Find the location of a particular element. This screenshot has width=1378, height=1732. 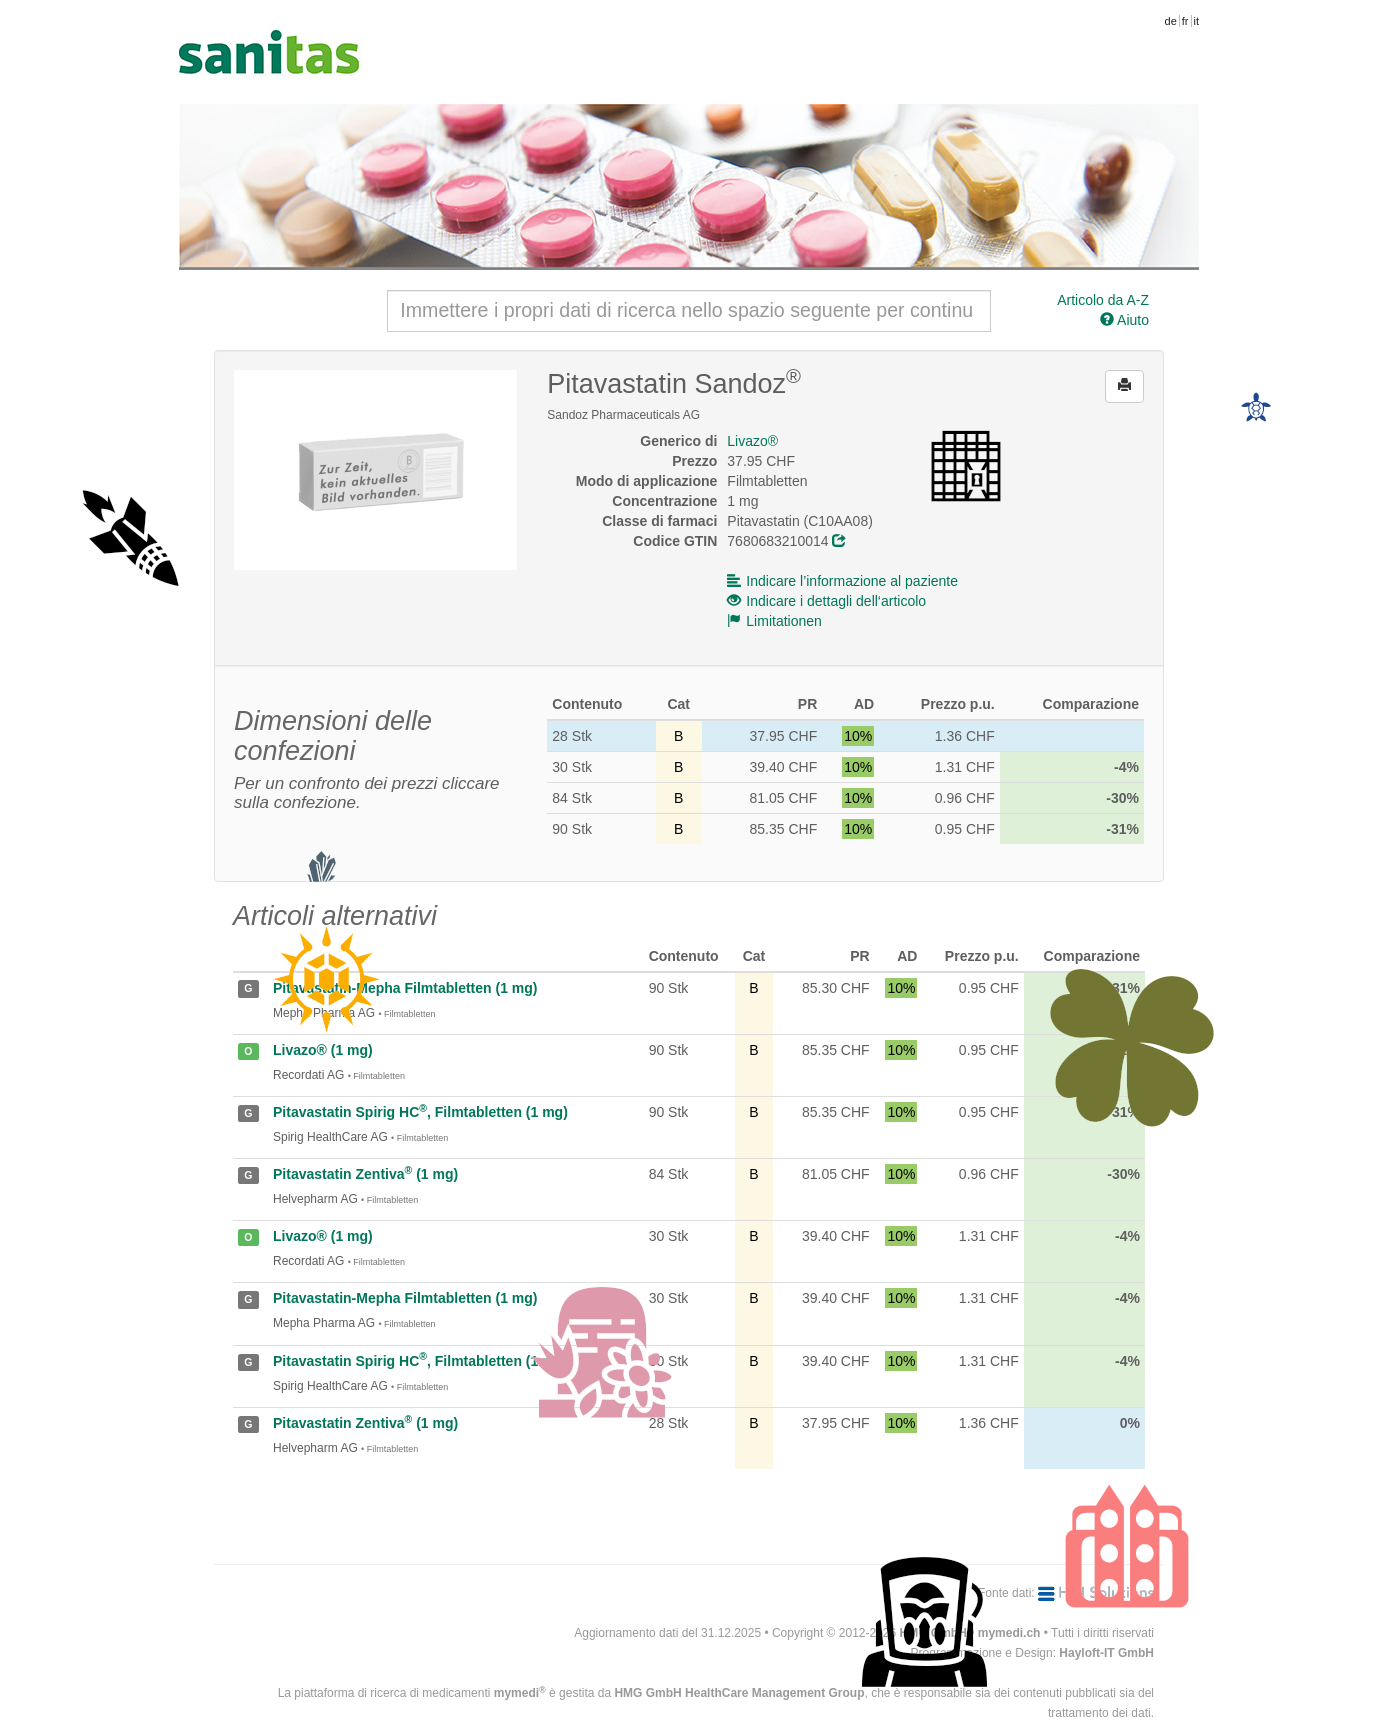

memorial or cemetery location marker is located at coordinates (602, 1350).